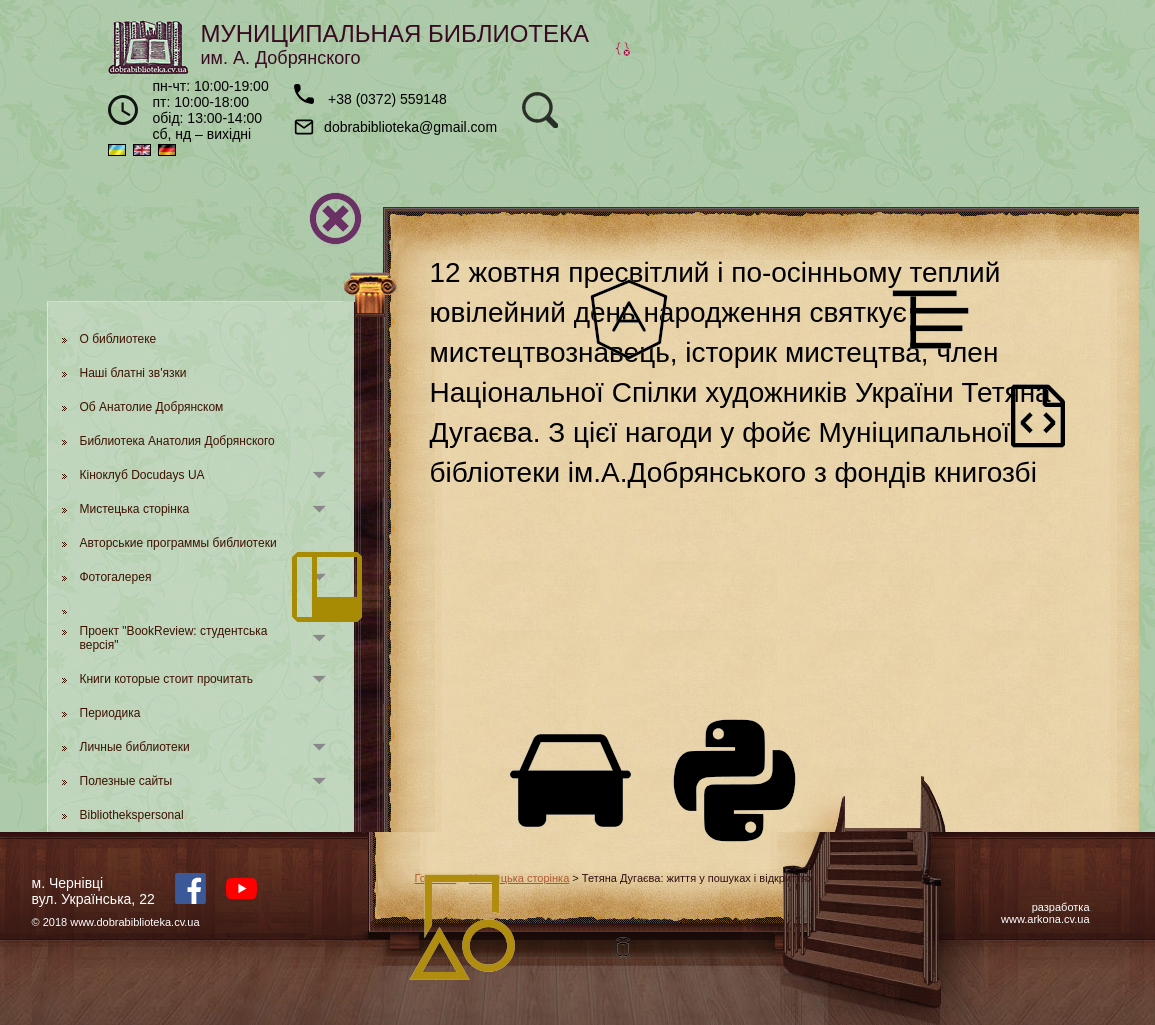 The height and width of the screenshot is (1025, 1155). I want to click on open a code or source file, so click(1038, 416).